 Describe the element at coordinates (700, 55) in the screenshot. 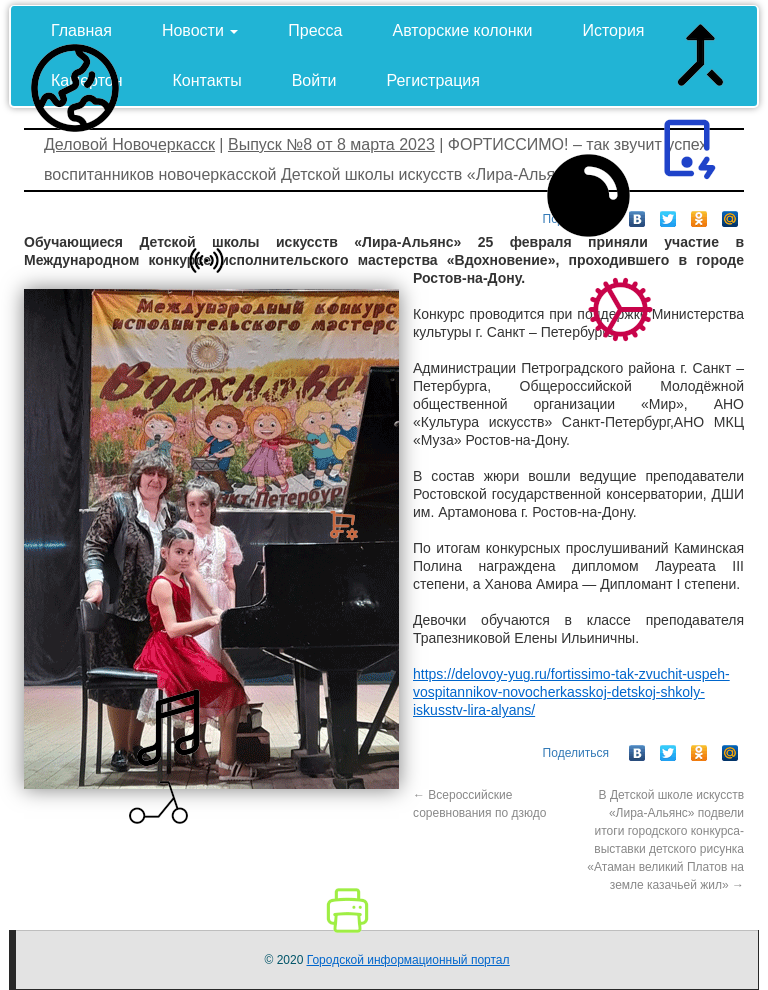

I see `merge two active calls into a conference` at that location.